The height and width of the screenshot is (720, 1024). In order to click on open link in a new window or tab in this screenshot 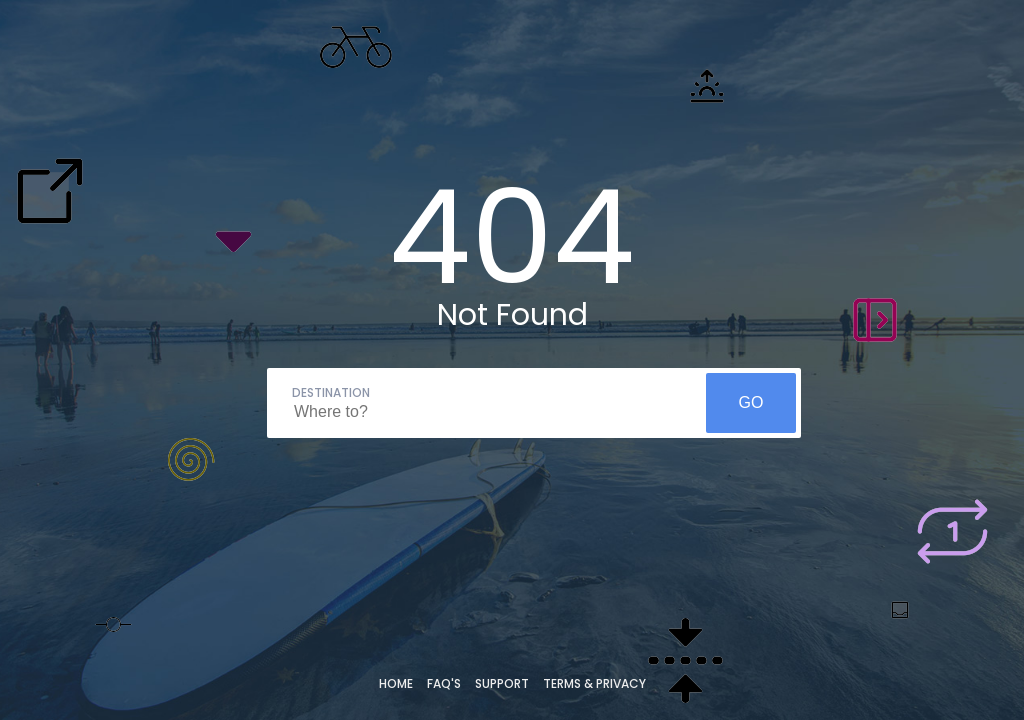, I will do `click(50, 191)`.